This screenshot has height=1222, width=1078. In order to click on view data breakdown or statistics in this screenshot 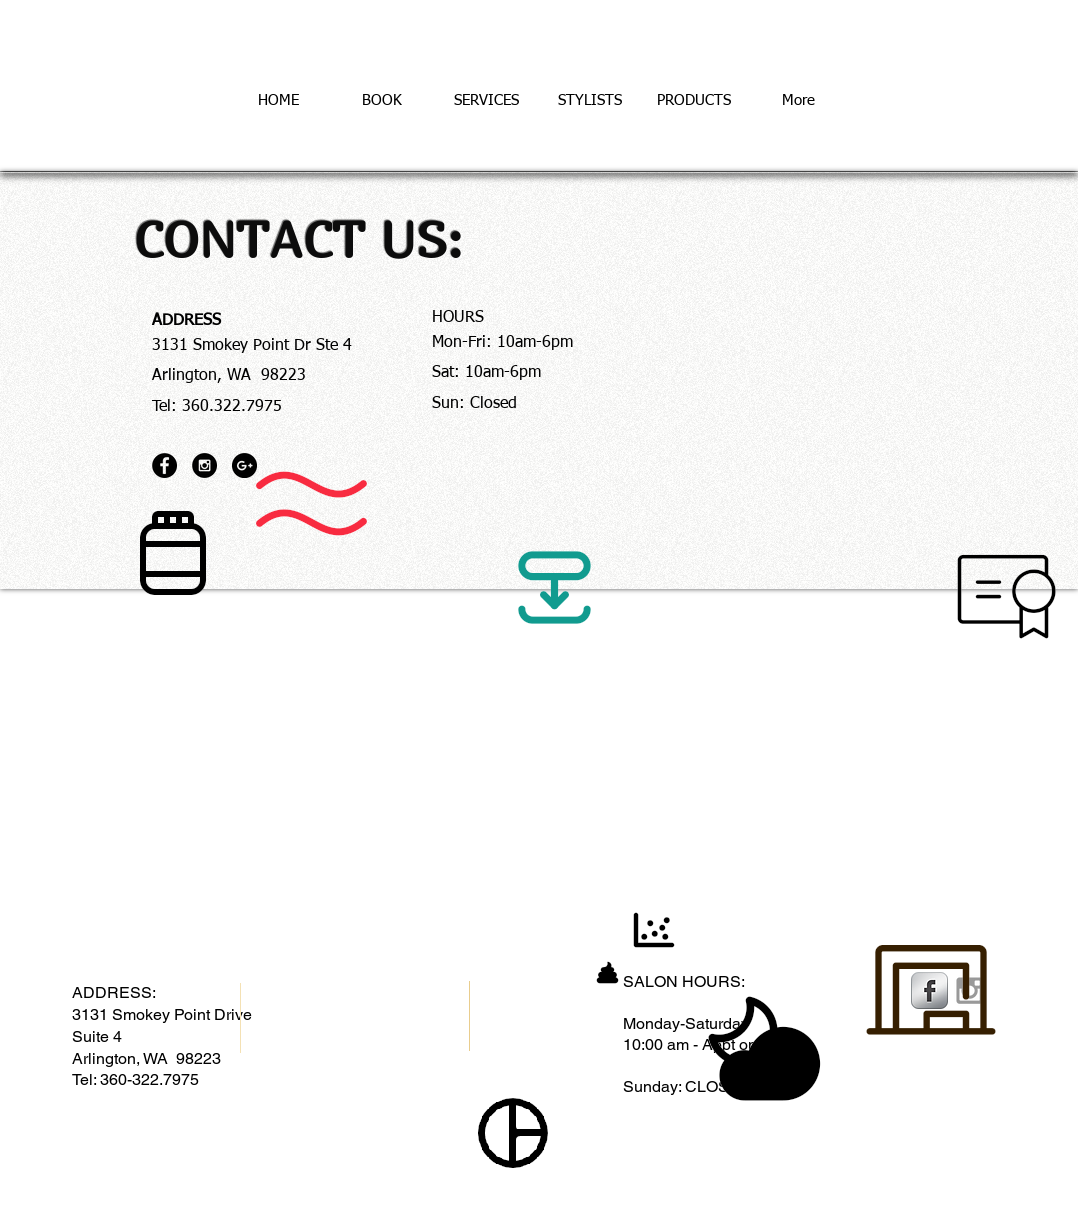, I will do `click(513, 1133)`.